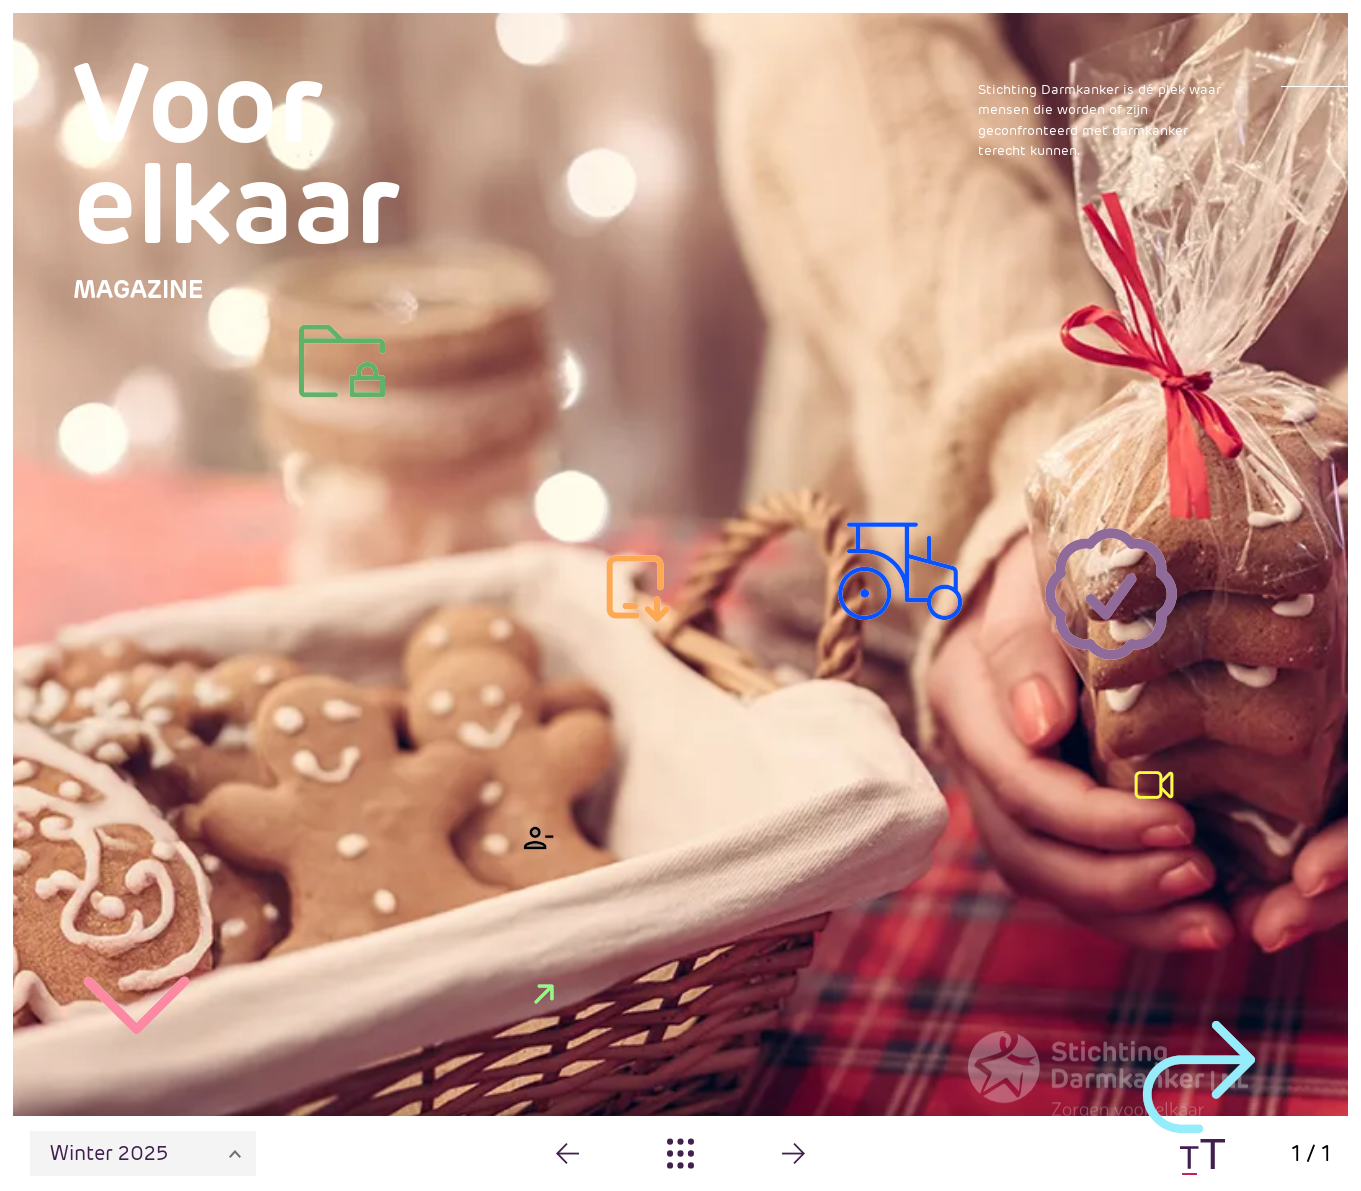 This screenshot has height=1191, width=1361. What do you see at coordinates (342, 361) in the screenshot?
I see `access a password-protected folder` at bounding box center [342, 361].